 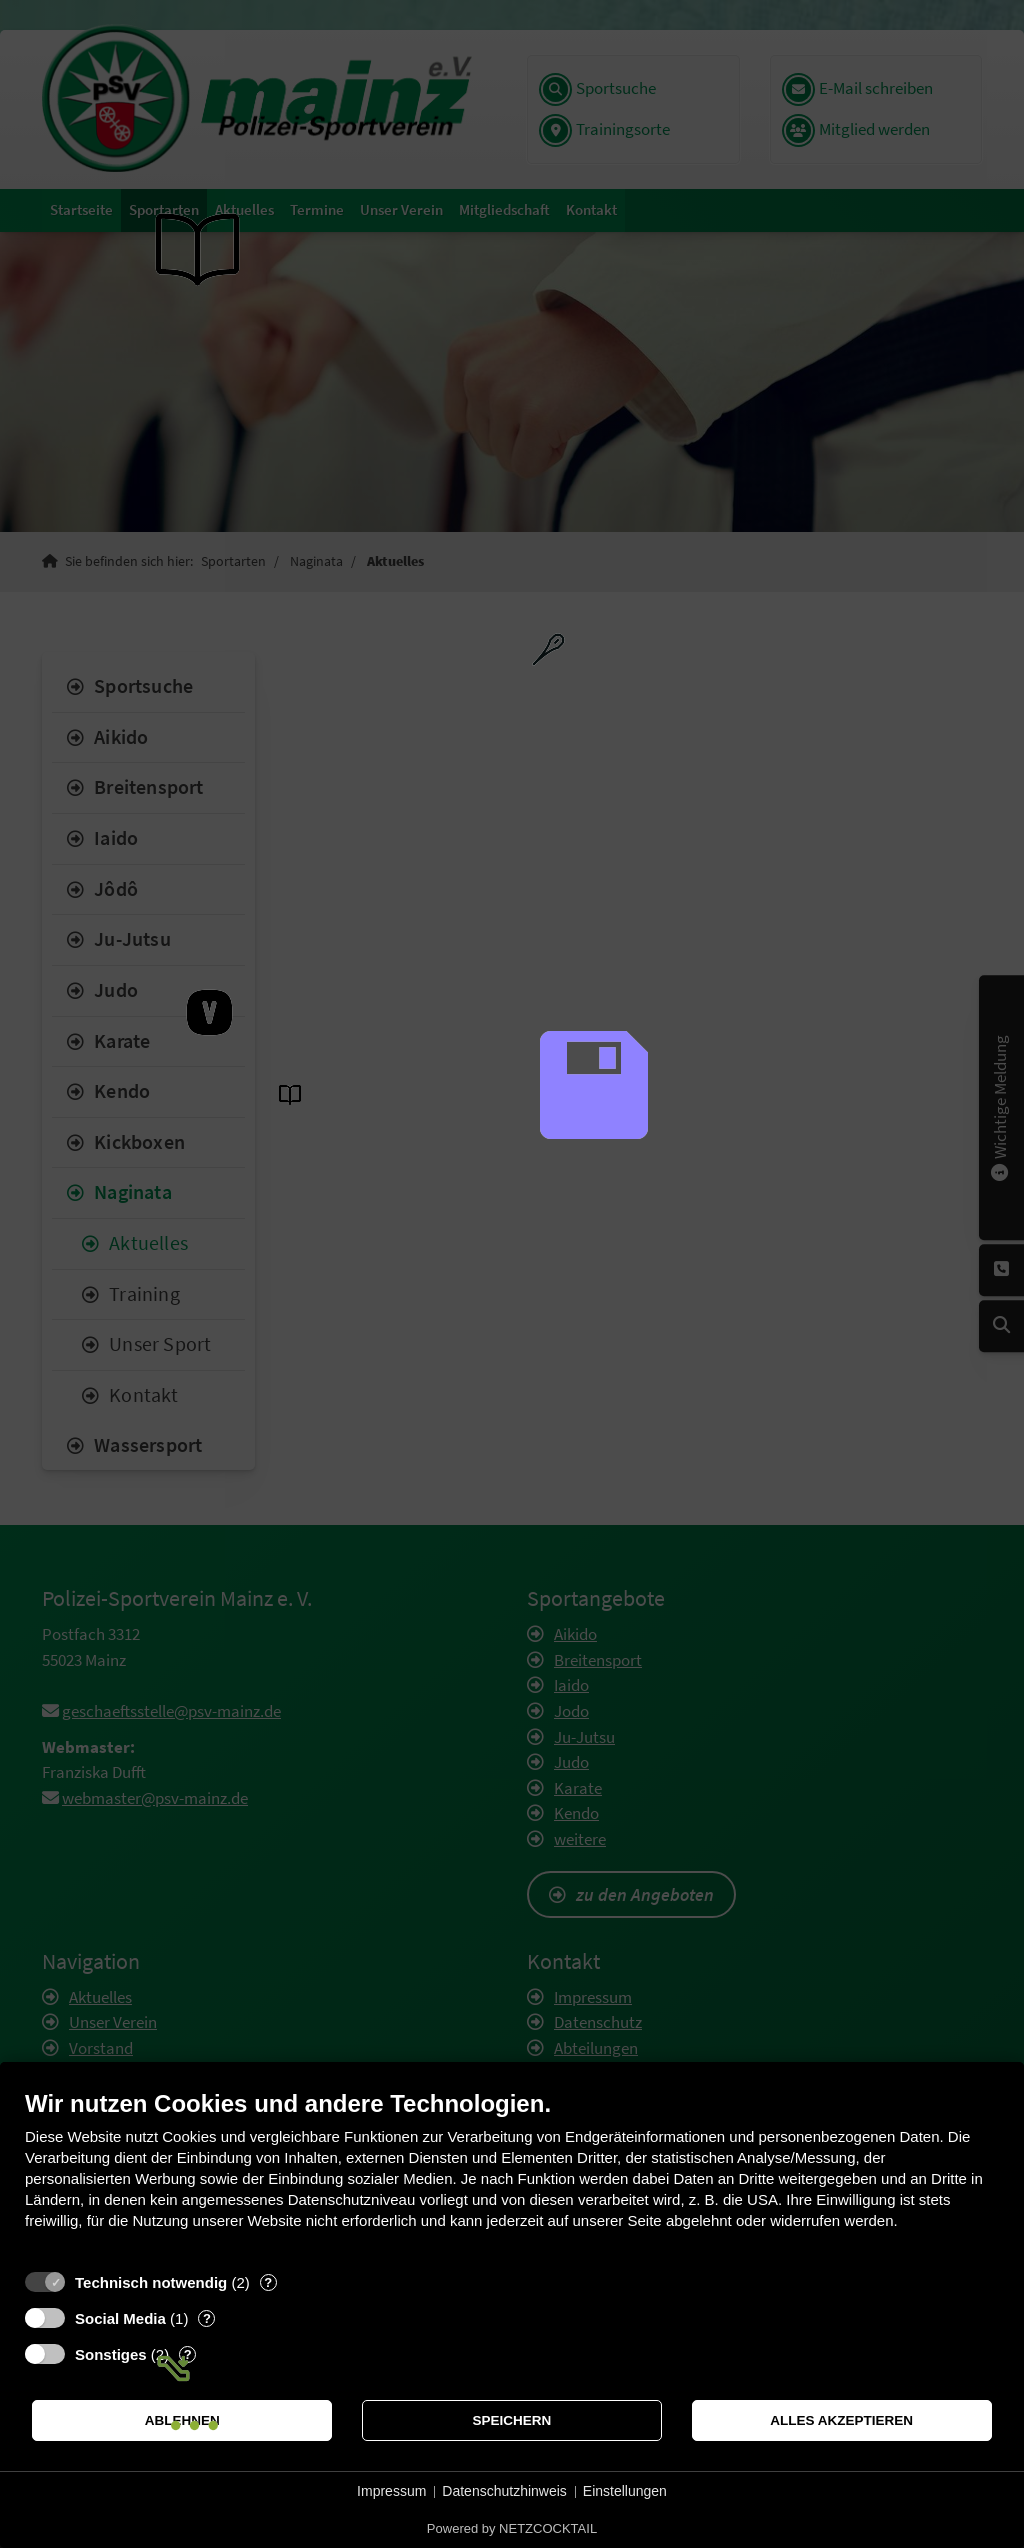 I want to click on open reading list or library, so click(x=197, y=249).